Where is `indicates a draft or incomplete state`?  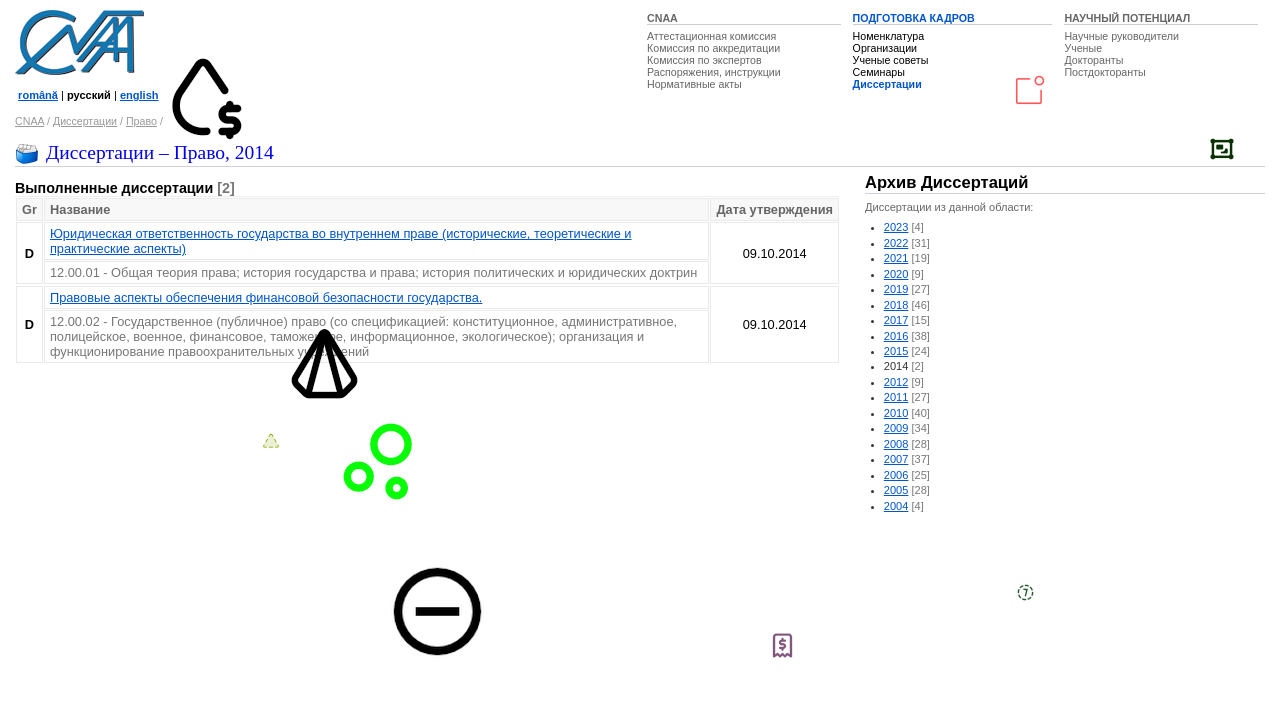 indicates a draft or incomplete state is located at coordinates (271, 441).